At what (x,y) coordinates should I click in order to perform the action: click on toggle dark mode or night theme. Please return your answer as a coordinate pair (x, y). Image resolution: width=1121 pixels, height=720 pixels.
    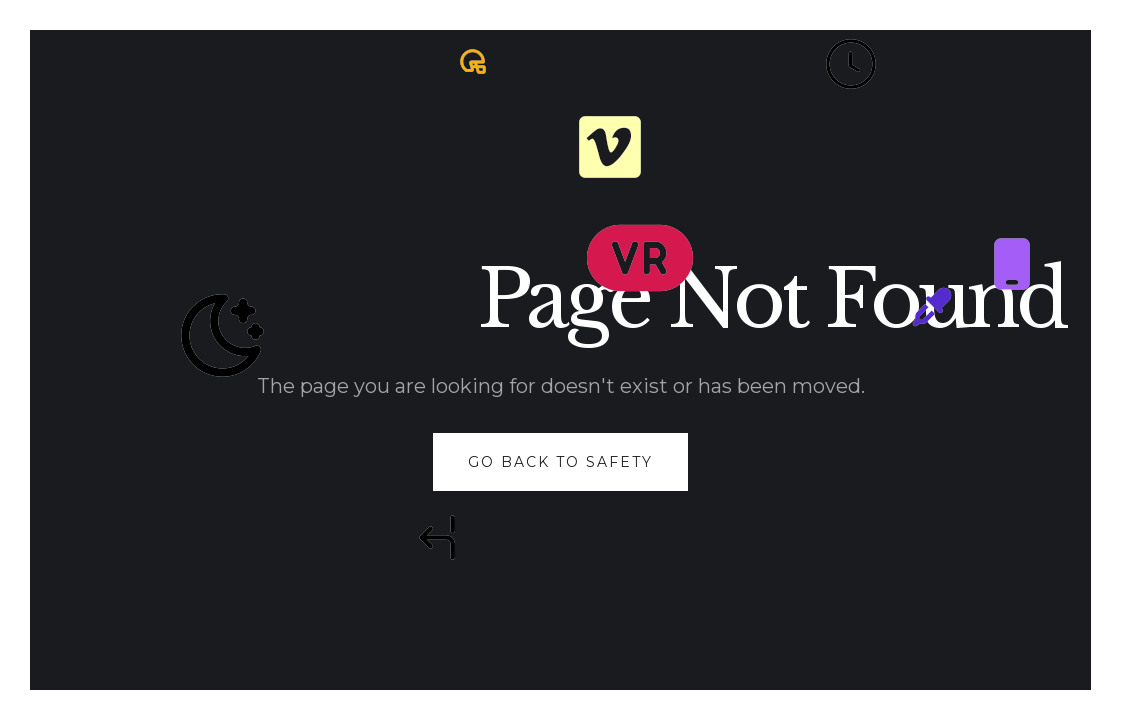
    Looking at the image, I should click on (222, 335).